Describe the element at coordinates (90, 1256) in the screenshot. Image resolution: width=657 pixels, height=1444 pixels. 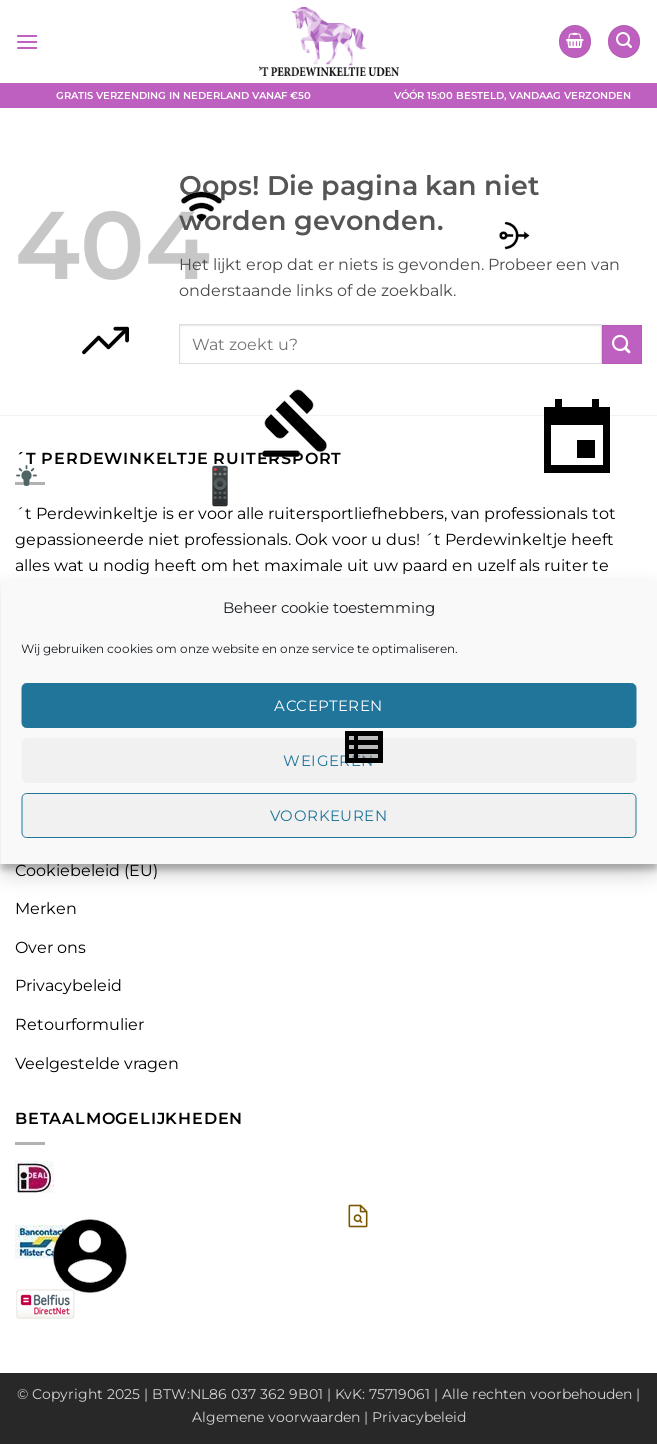
I see `access your profile or account settings` at that location.